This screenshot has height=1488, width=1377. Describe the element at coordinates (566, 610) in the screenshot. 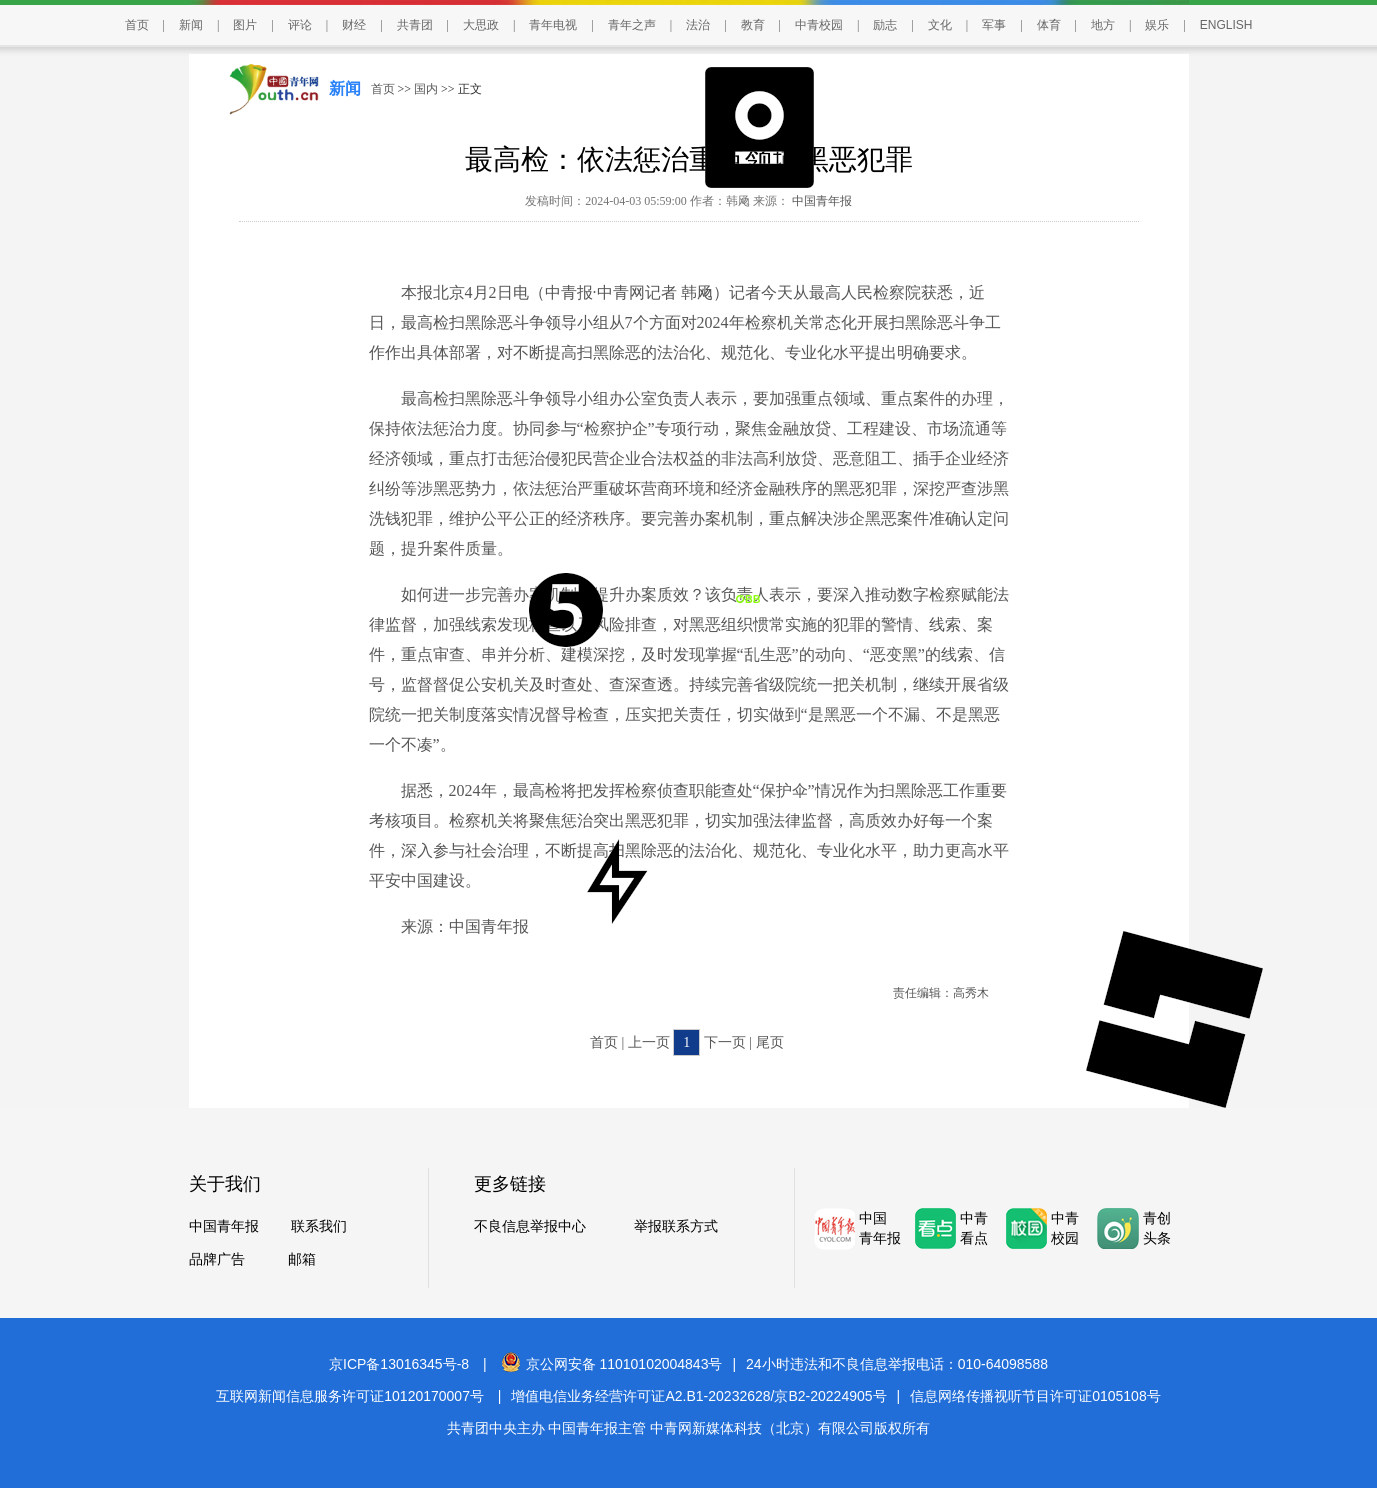

I see `JUnit 5 testing framework logo` at that location.